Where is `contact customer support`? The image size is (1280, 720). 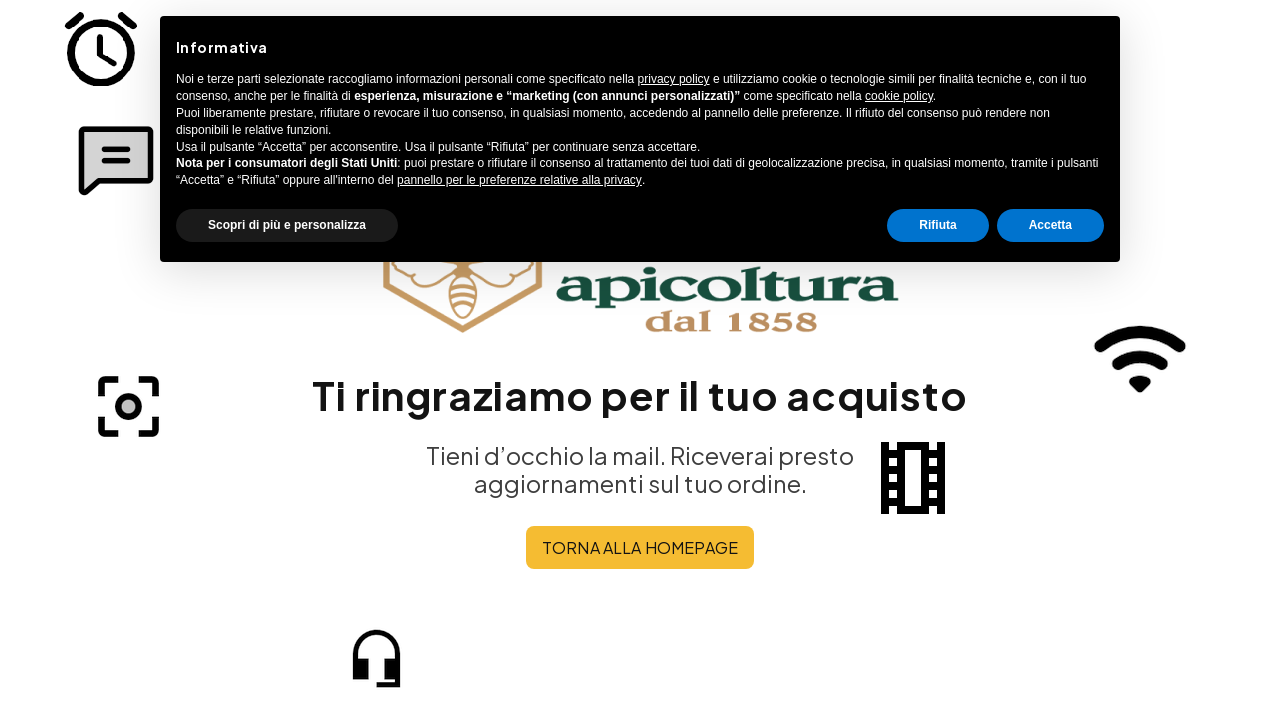 contact customer support is located at coordinates (376, 658).